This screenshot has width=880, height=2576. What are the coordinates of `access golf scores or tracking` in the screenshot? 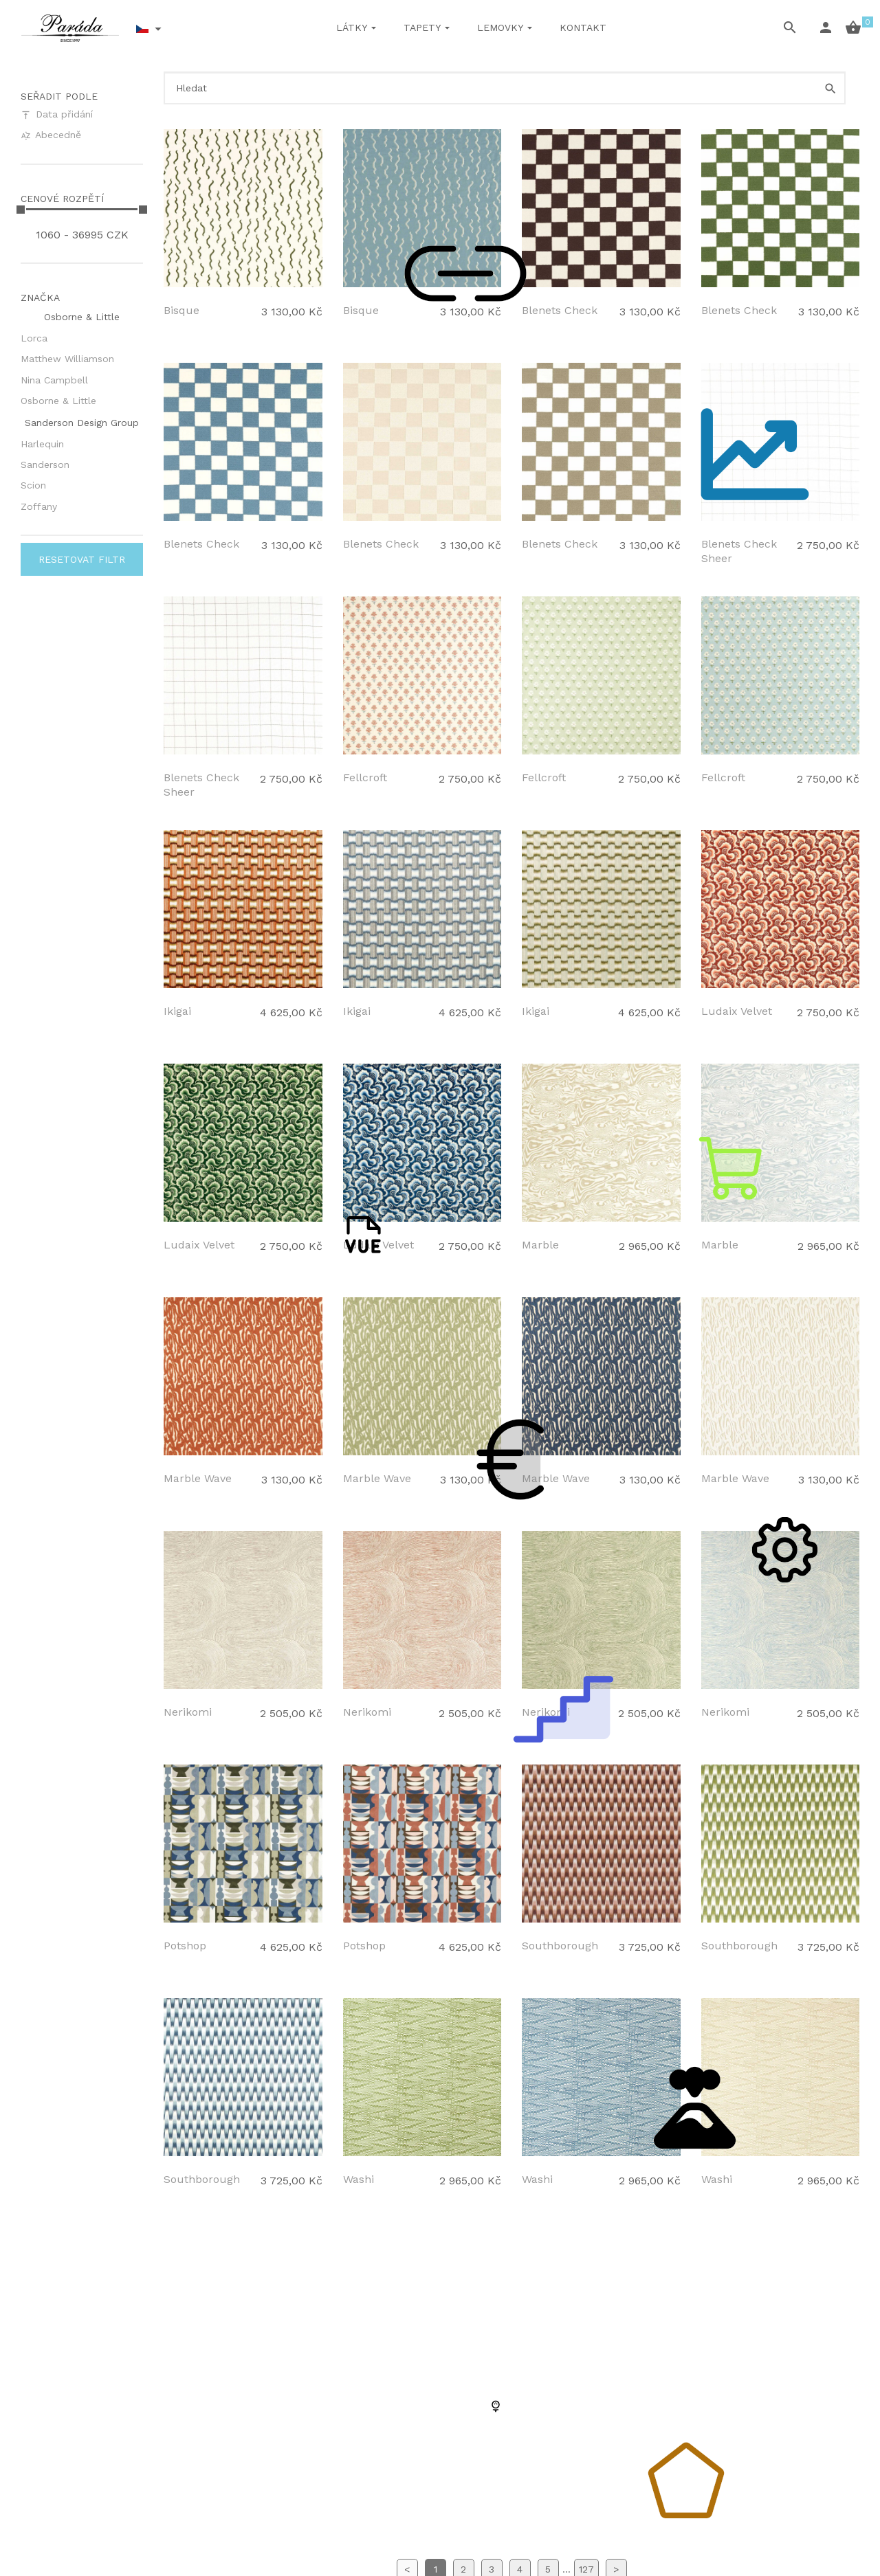 It's located at (496, 2406).